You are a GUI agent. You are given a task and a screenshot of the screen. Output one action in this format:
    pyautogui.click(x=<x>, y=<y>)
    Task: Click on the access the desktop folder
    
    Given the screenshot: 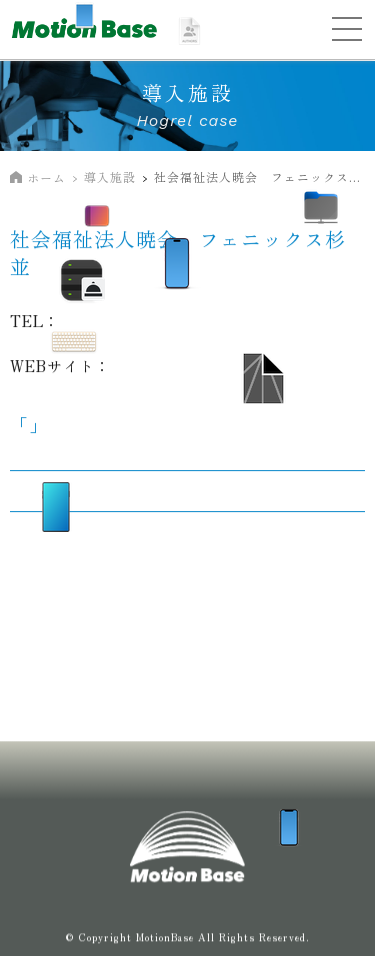 What is the action you would take?
    pyautogui.click(x=97, y=215)
    